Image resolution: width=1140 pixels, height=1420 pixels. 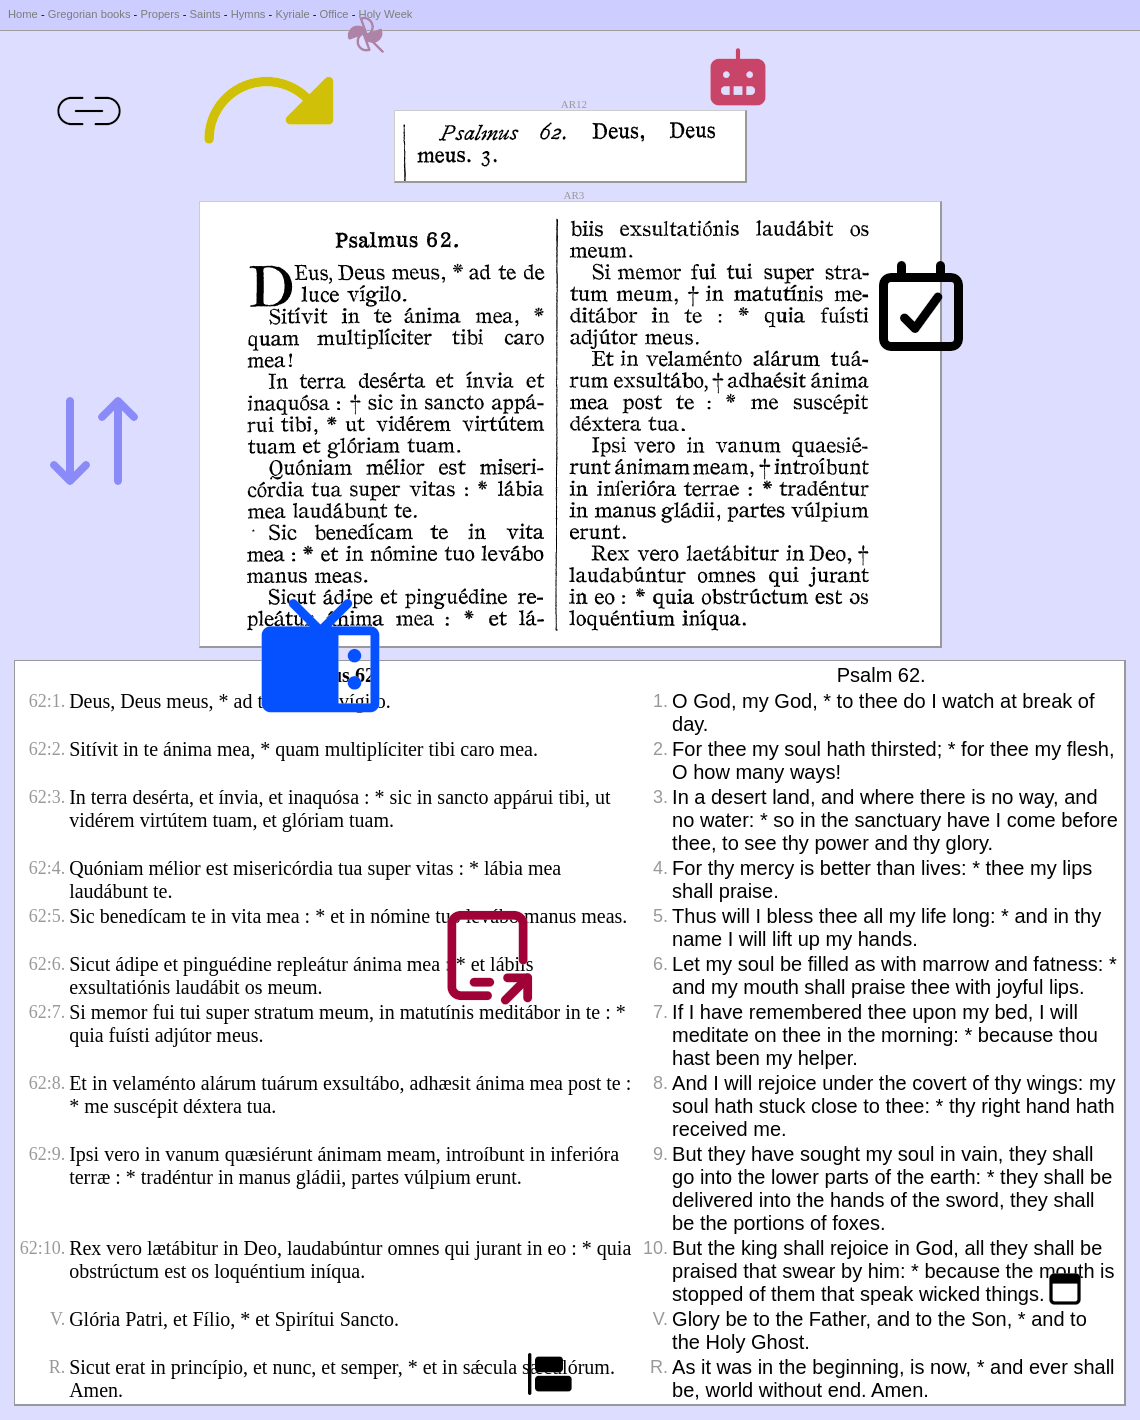 I want to click on toggle the navigation bar visibility, so click(x=1065, y=1289).